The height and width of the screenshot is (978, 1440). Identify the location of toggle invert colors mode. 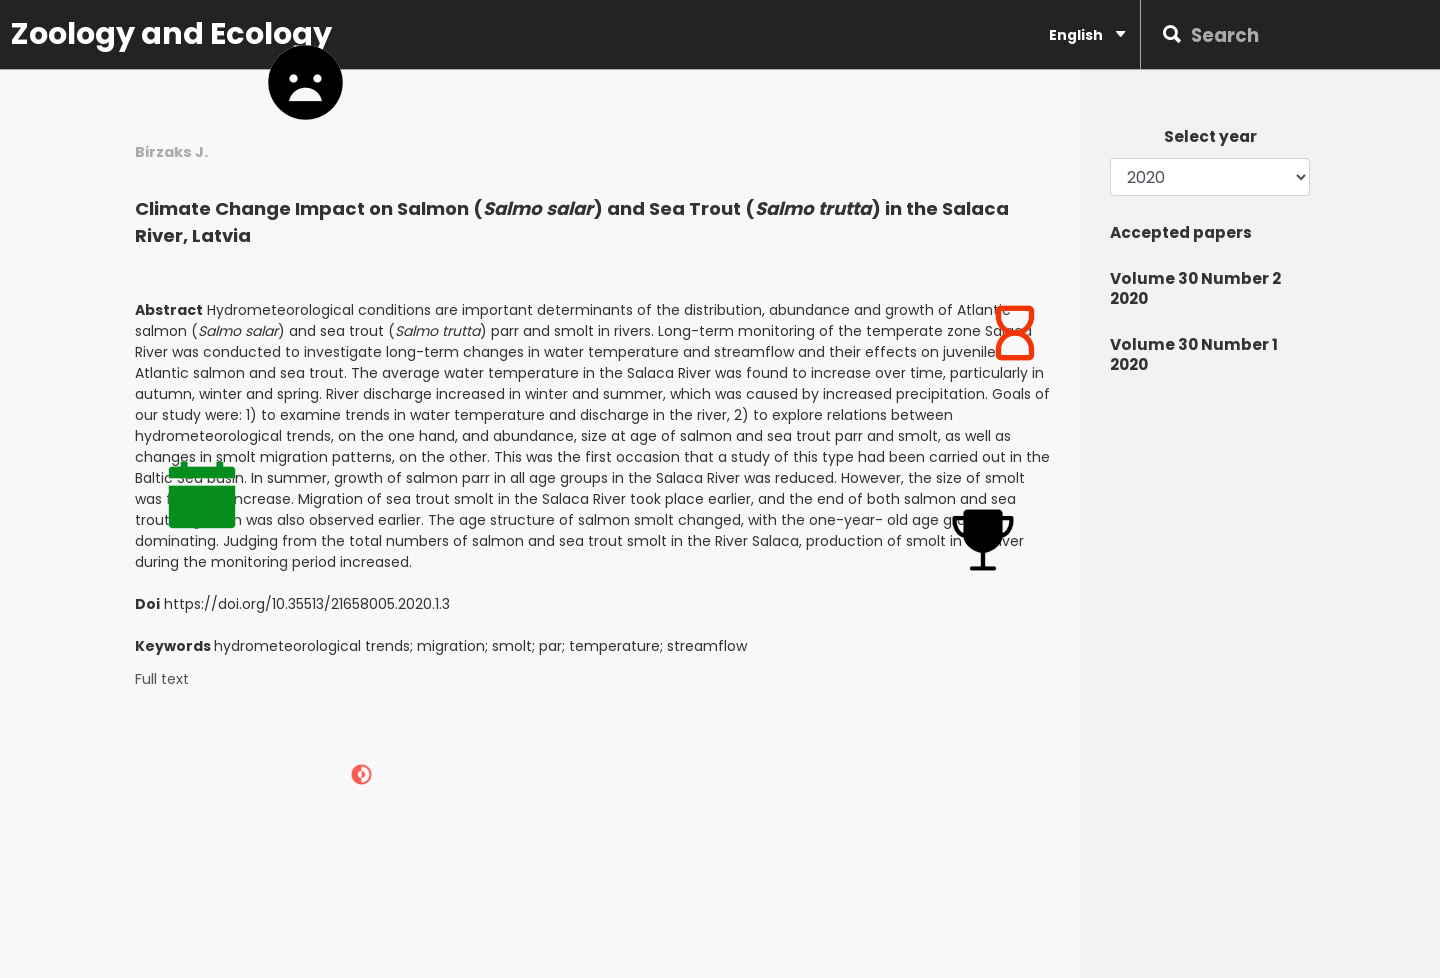
(361, 774).